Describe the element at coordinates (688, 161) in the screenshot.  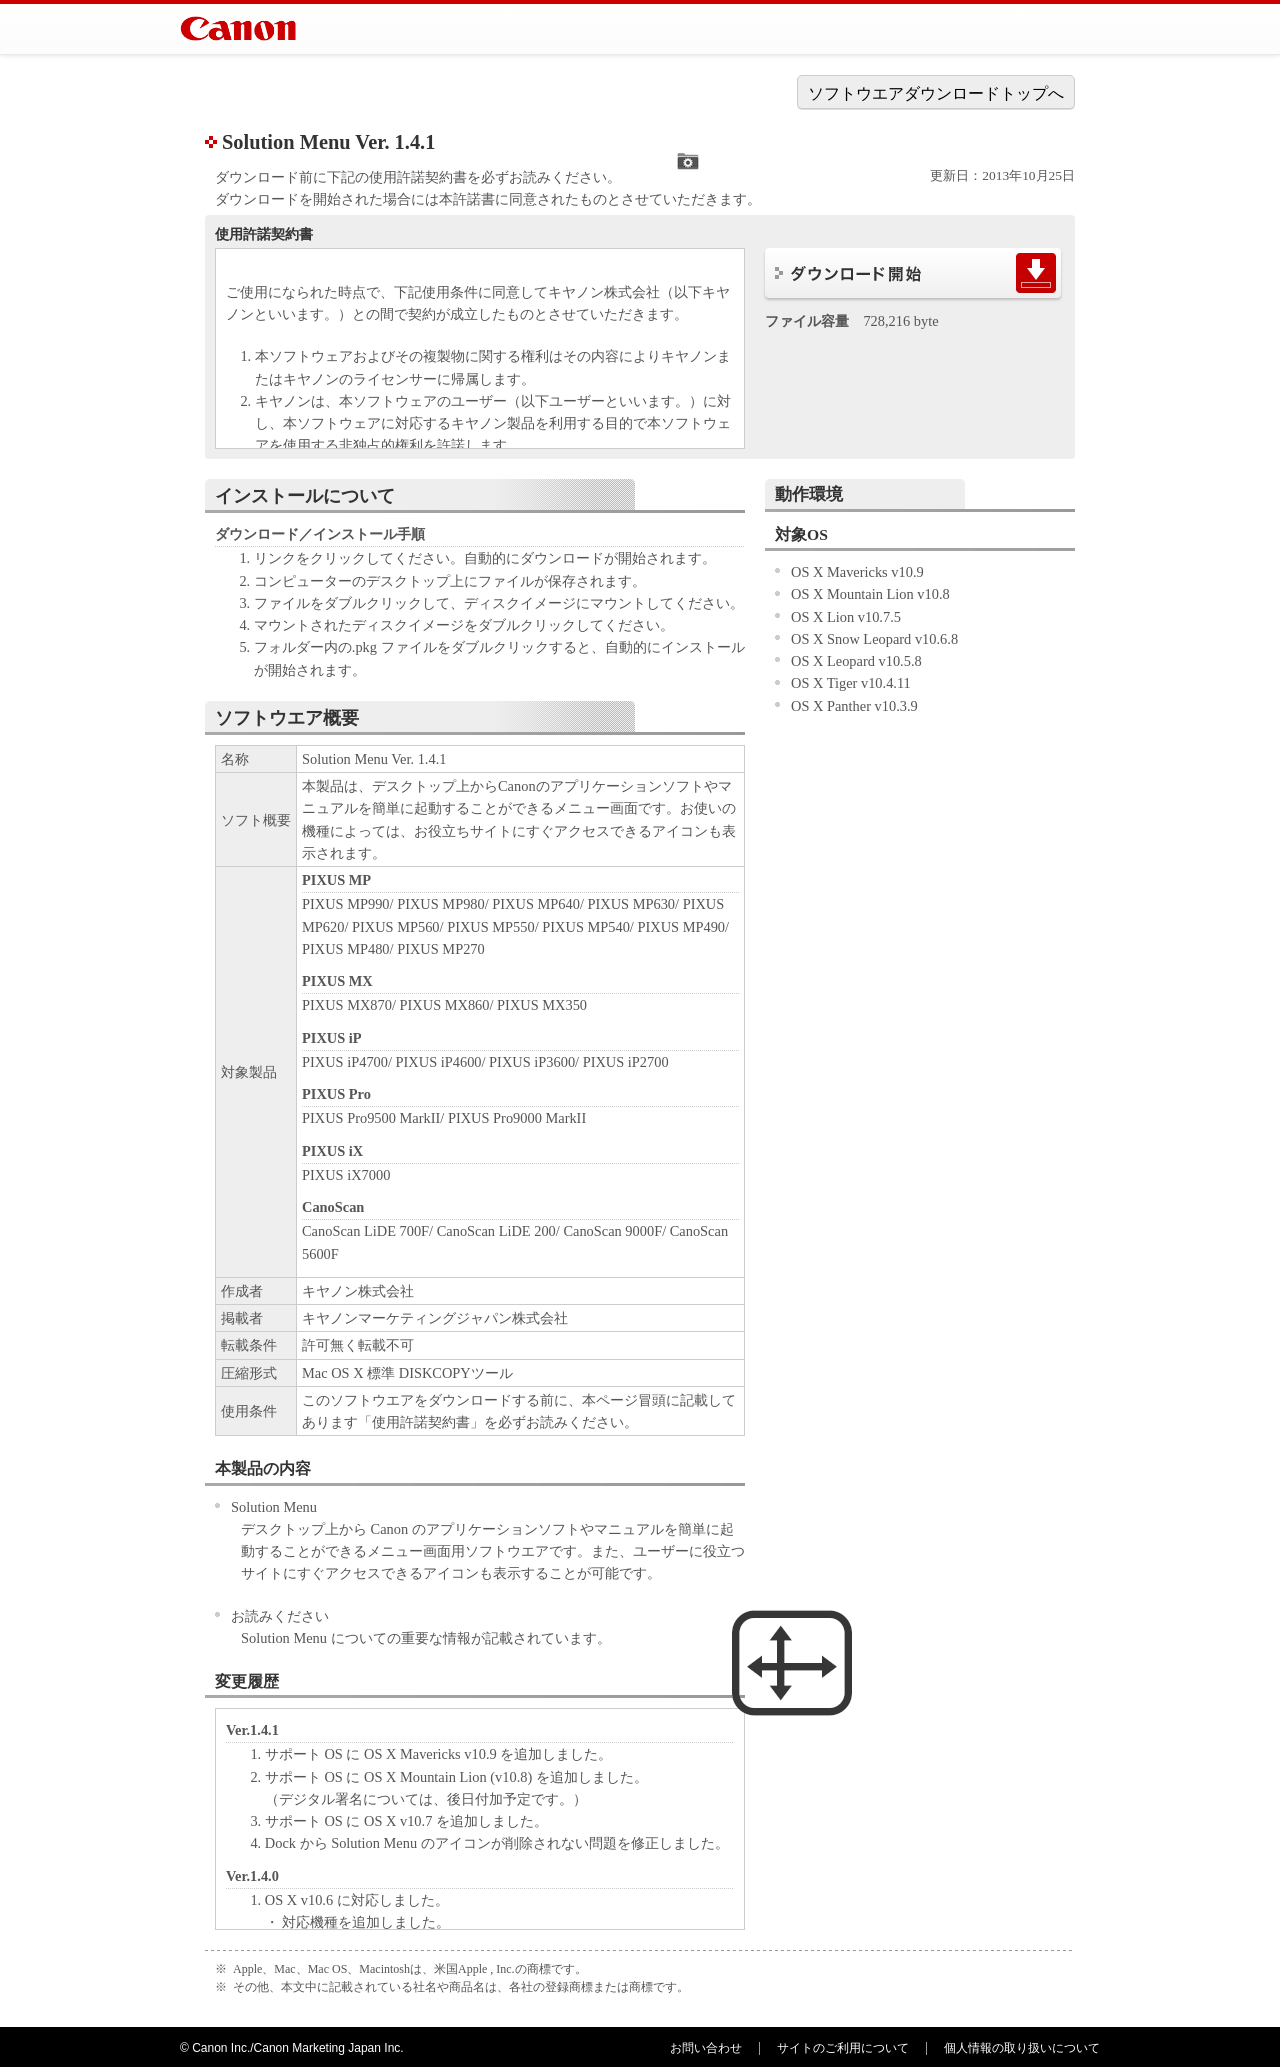
I see `view smart folder with automated rules` at that location.